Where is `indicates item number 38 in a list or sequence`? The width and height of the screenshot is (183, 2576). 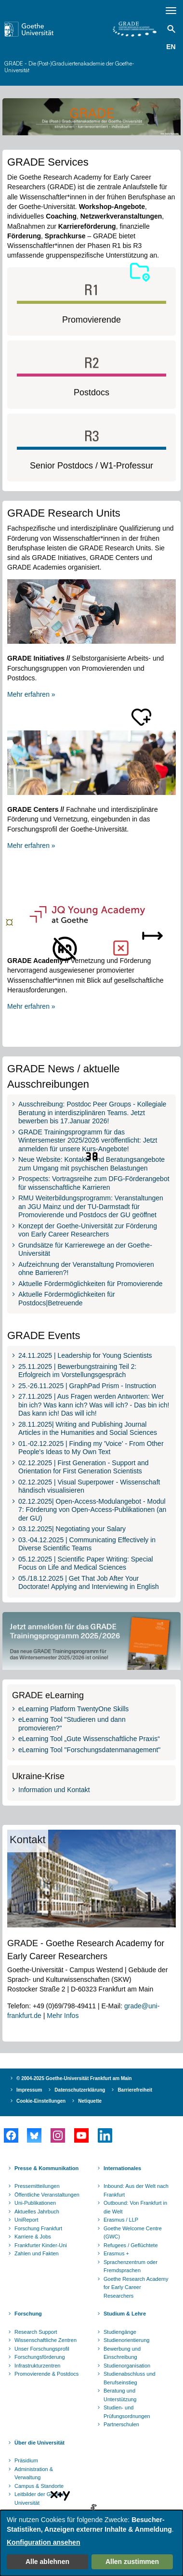 indicates item number 38 in a list or sequence is located at coordinates (92, 1156).